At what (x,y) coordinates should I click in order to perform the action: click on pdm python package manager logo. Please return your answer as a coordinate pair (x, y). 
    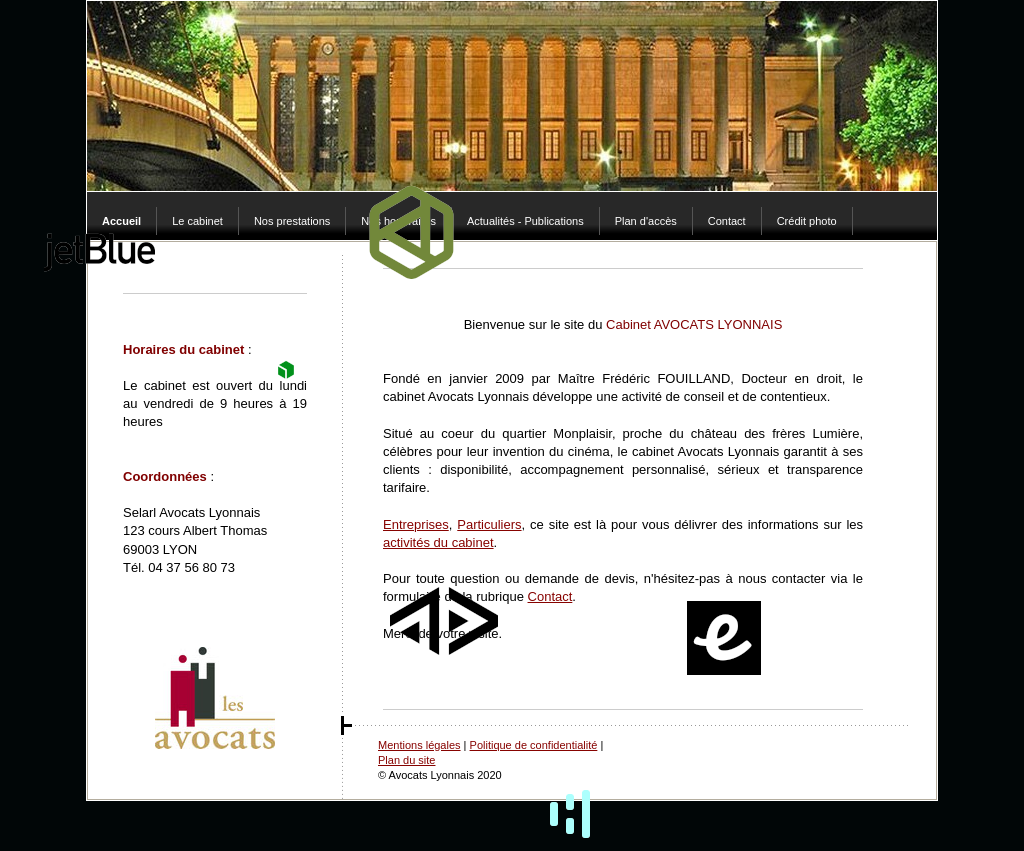
    Looking at the image, I should click on (411, 232).